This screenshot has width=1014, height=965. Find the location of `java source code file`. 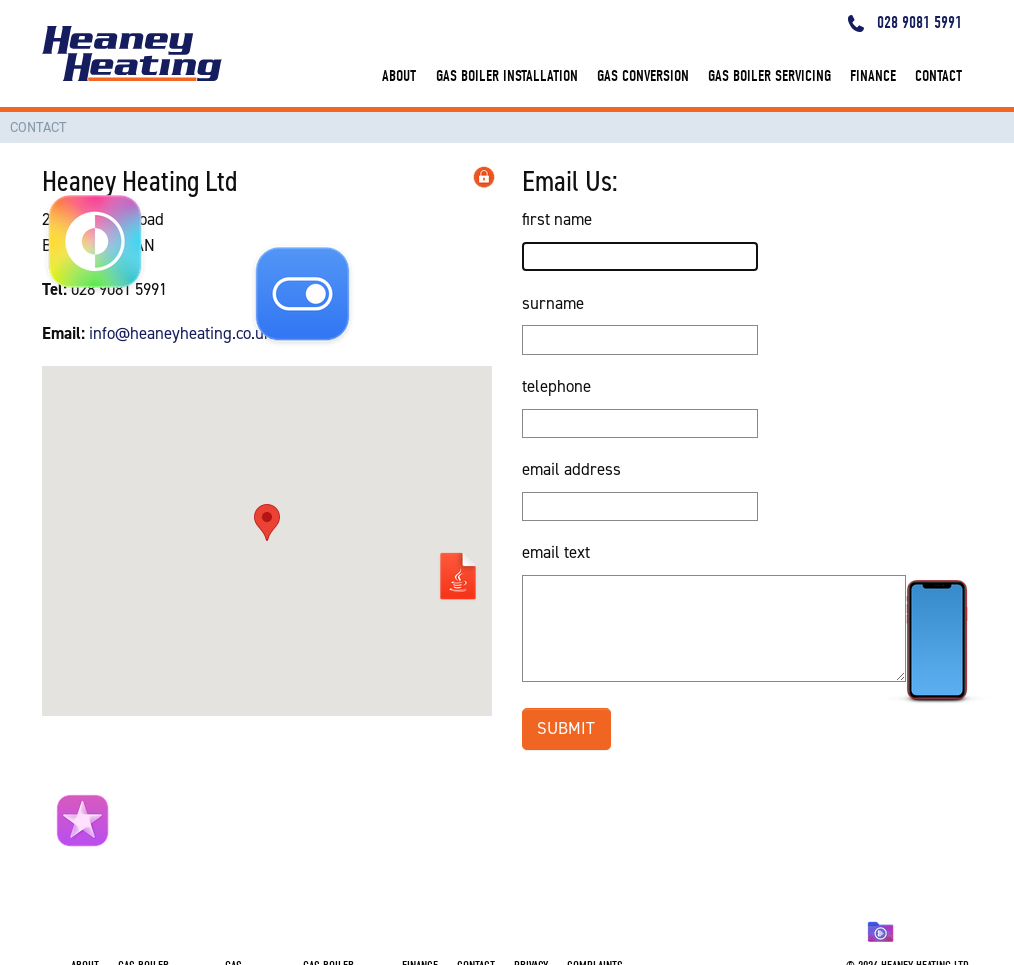

java source code file is located at coordinates (458, 577).